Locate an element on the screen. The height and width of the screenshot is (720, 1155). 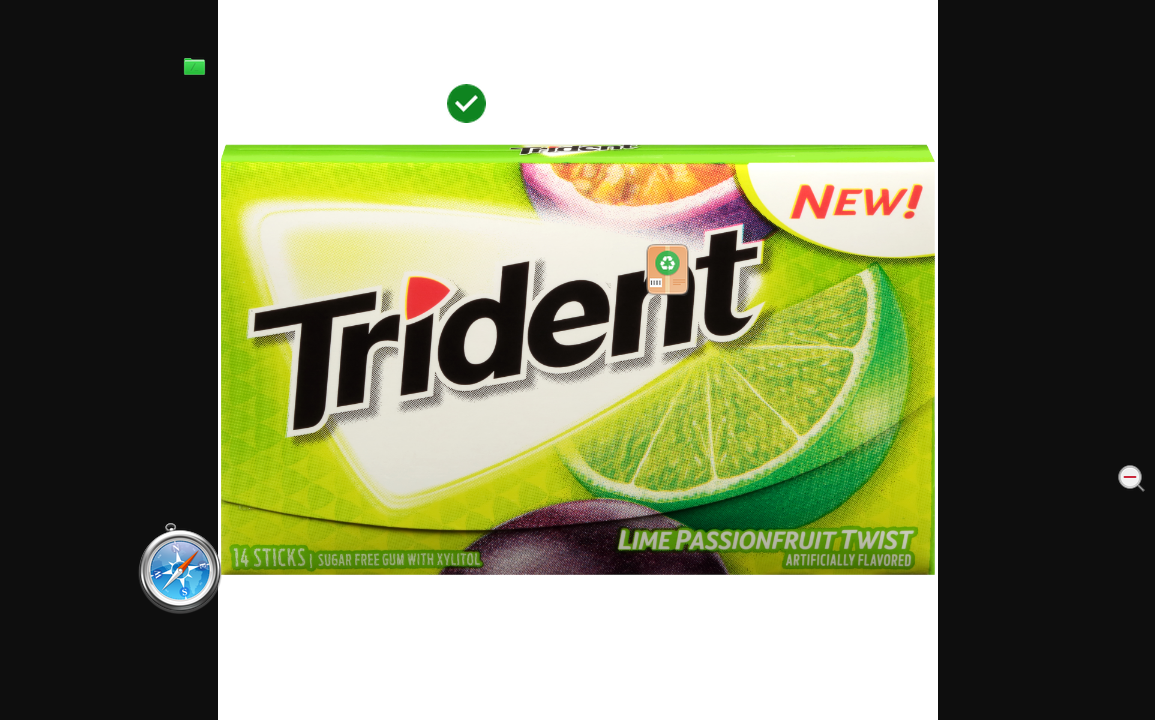
open safari browser settings is located at coordinates (180, 569).